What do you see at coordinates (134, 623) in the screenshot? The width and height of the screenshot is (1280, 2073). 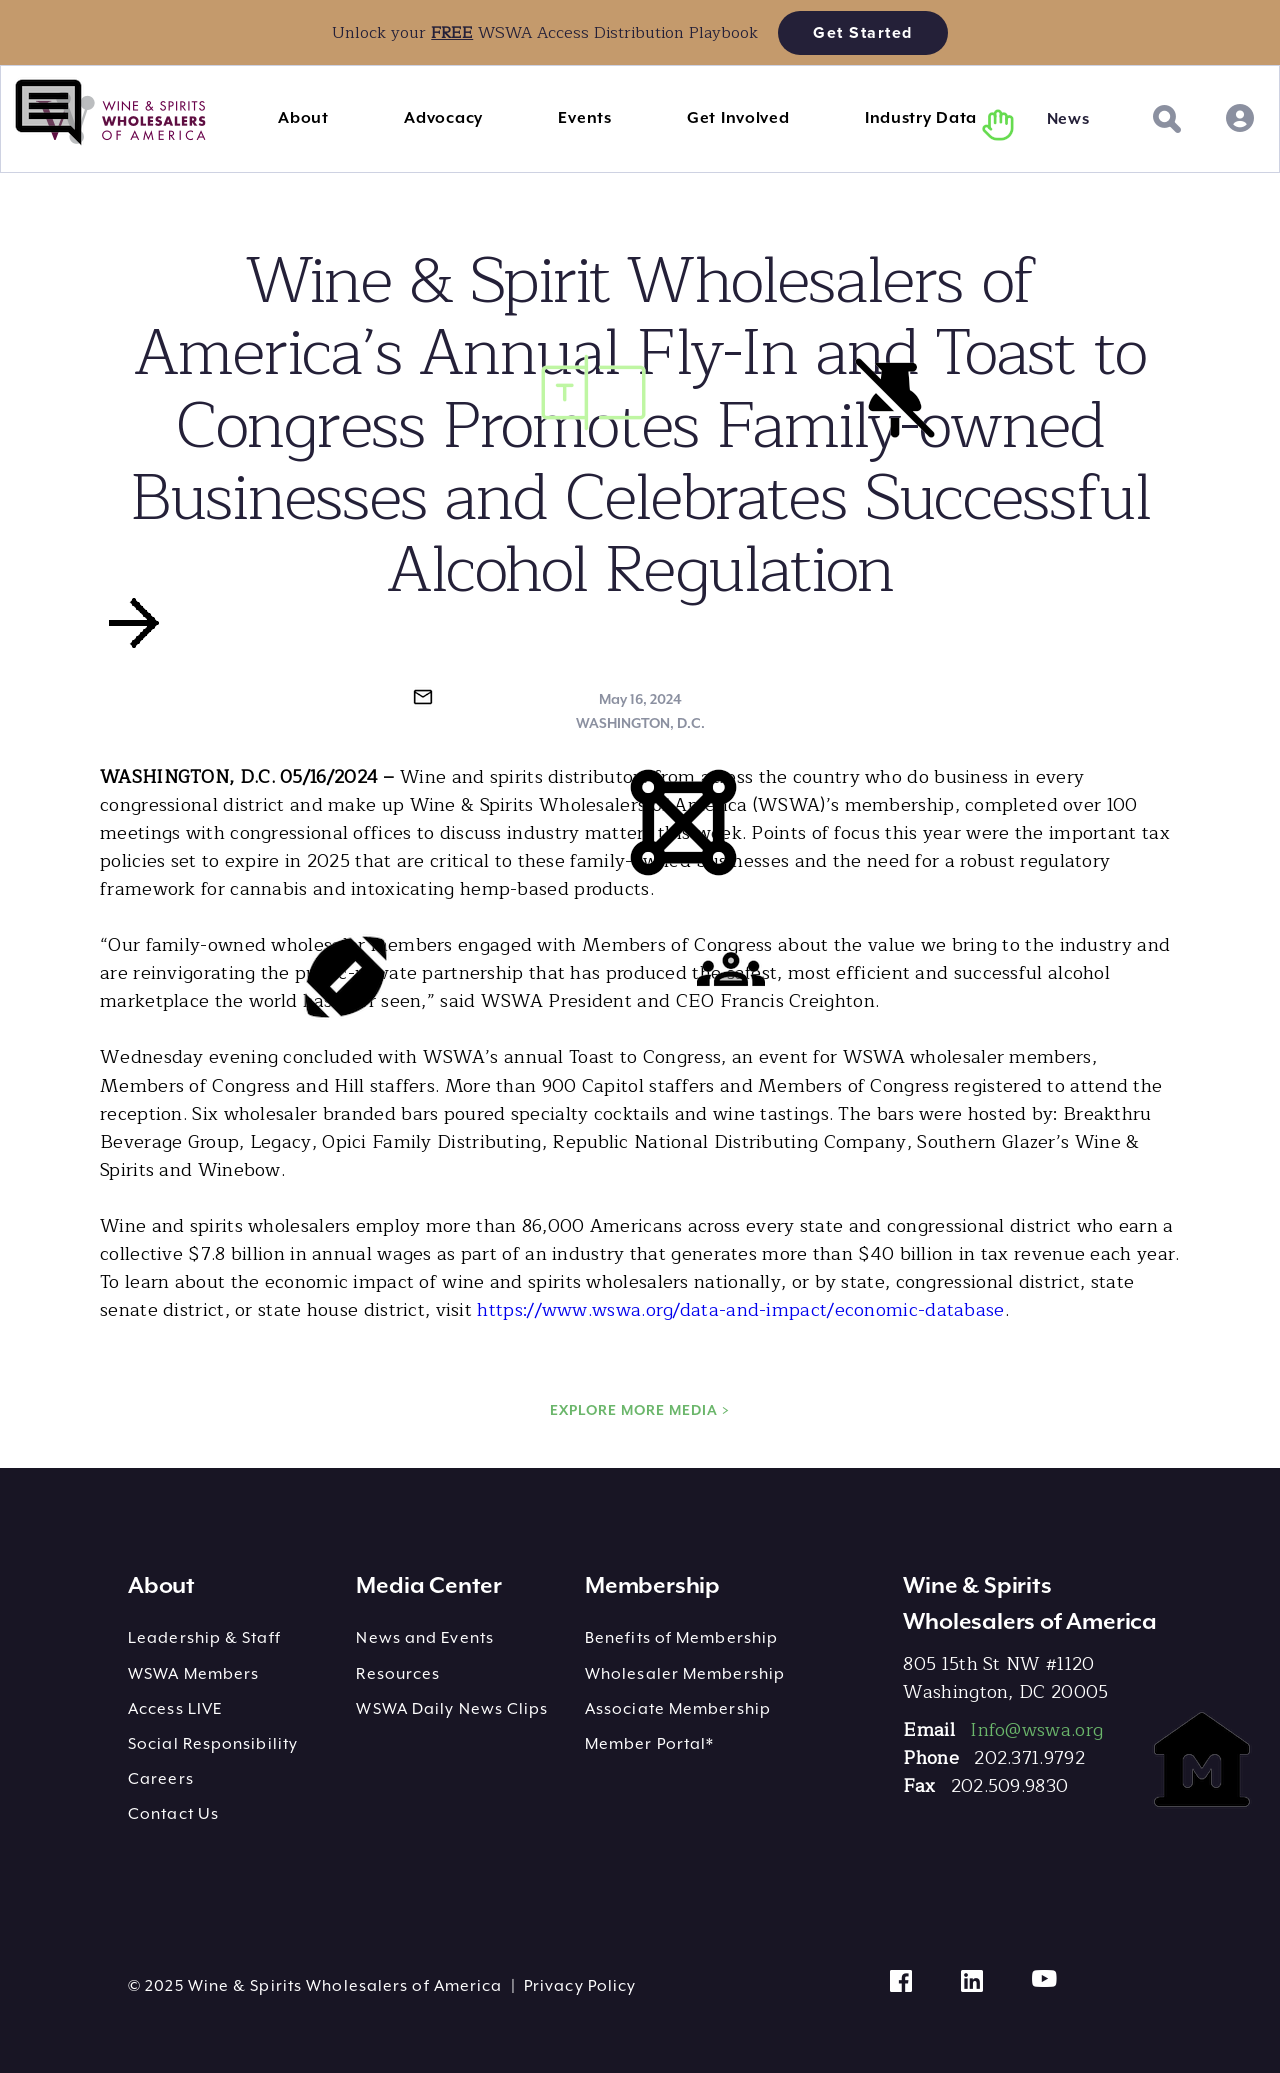 I see `navigate to the next item or screen` at bounding box center [134, 623].